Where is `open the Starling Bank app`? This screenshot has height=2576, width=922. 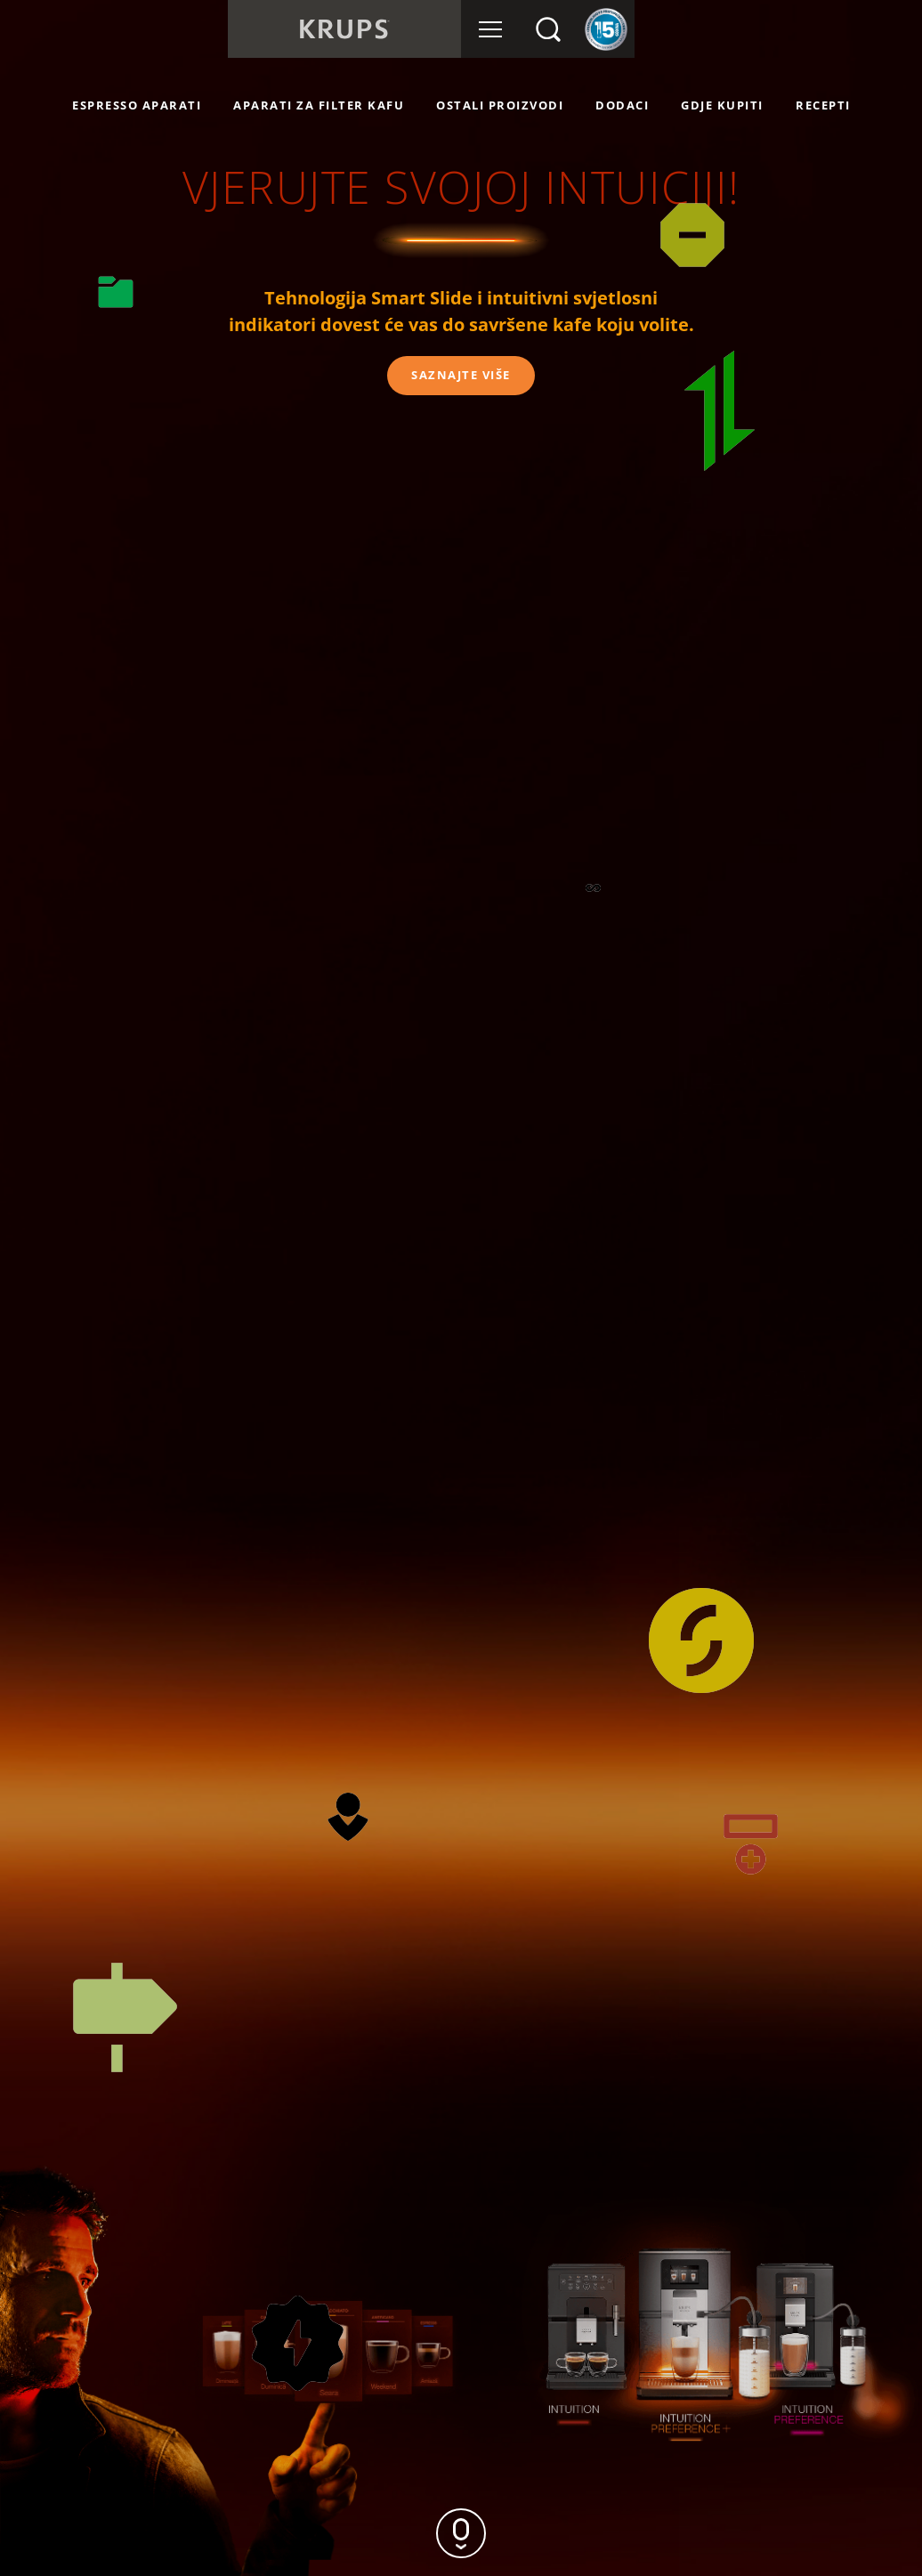
open the Starling Bank app is located at coordinates (701, 1640).